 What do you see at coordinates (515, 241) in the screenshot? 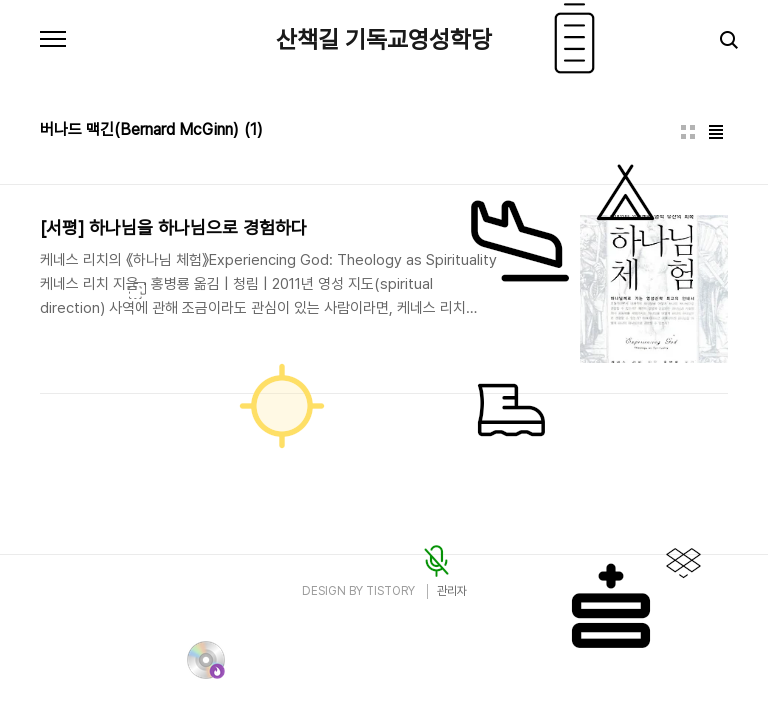
I see `indicates flight arrival or landing status` at bounding box center [515, 241].